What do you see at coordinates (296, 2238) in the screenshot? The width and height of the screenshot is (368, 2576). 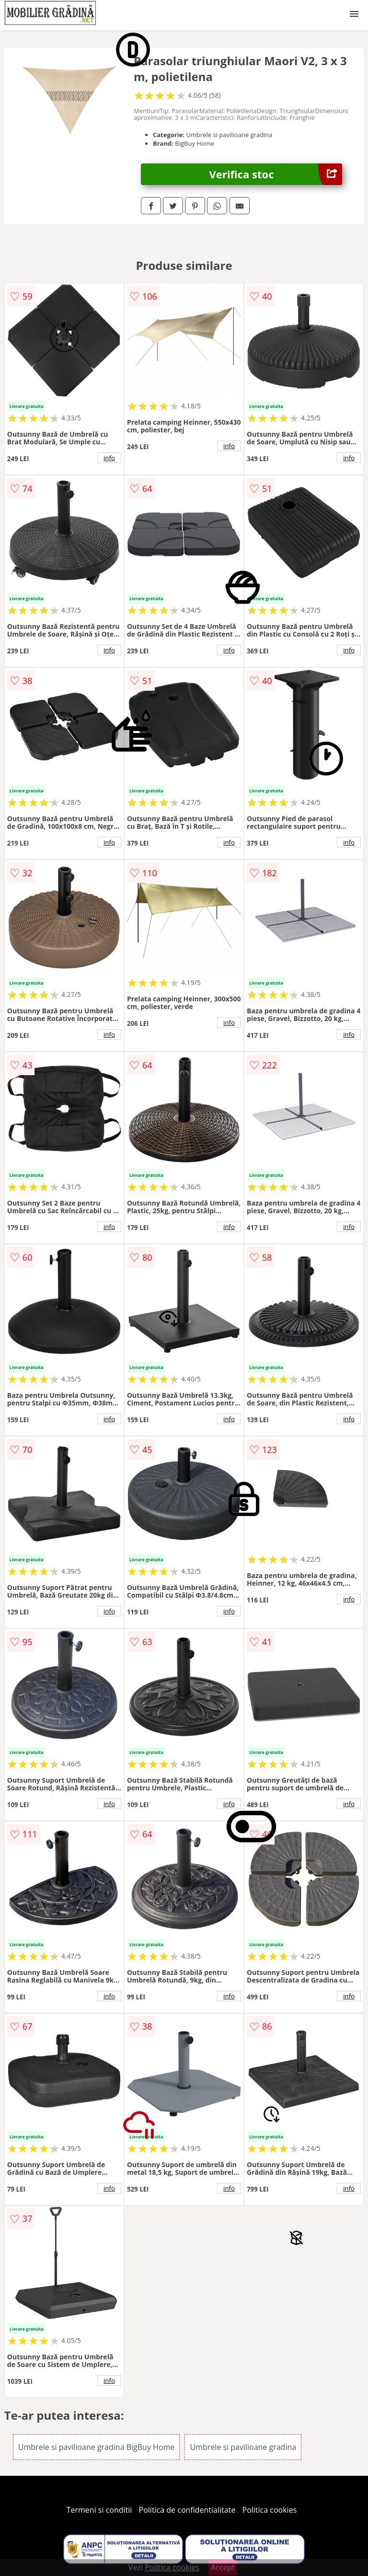 I see `disable 3D object rendering` at bounding box center [296, 2238].